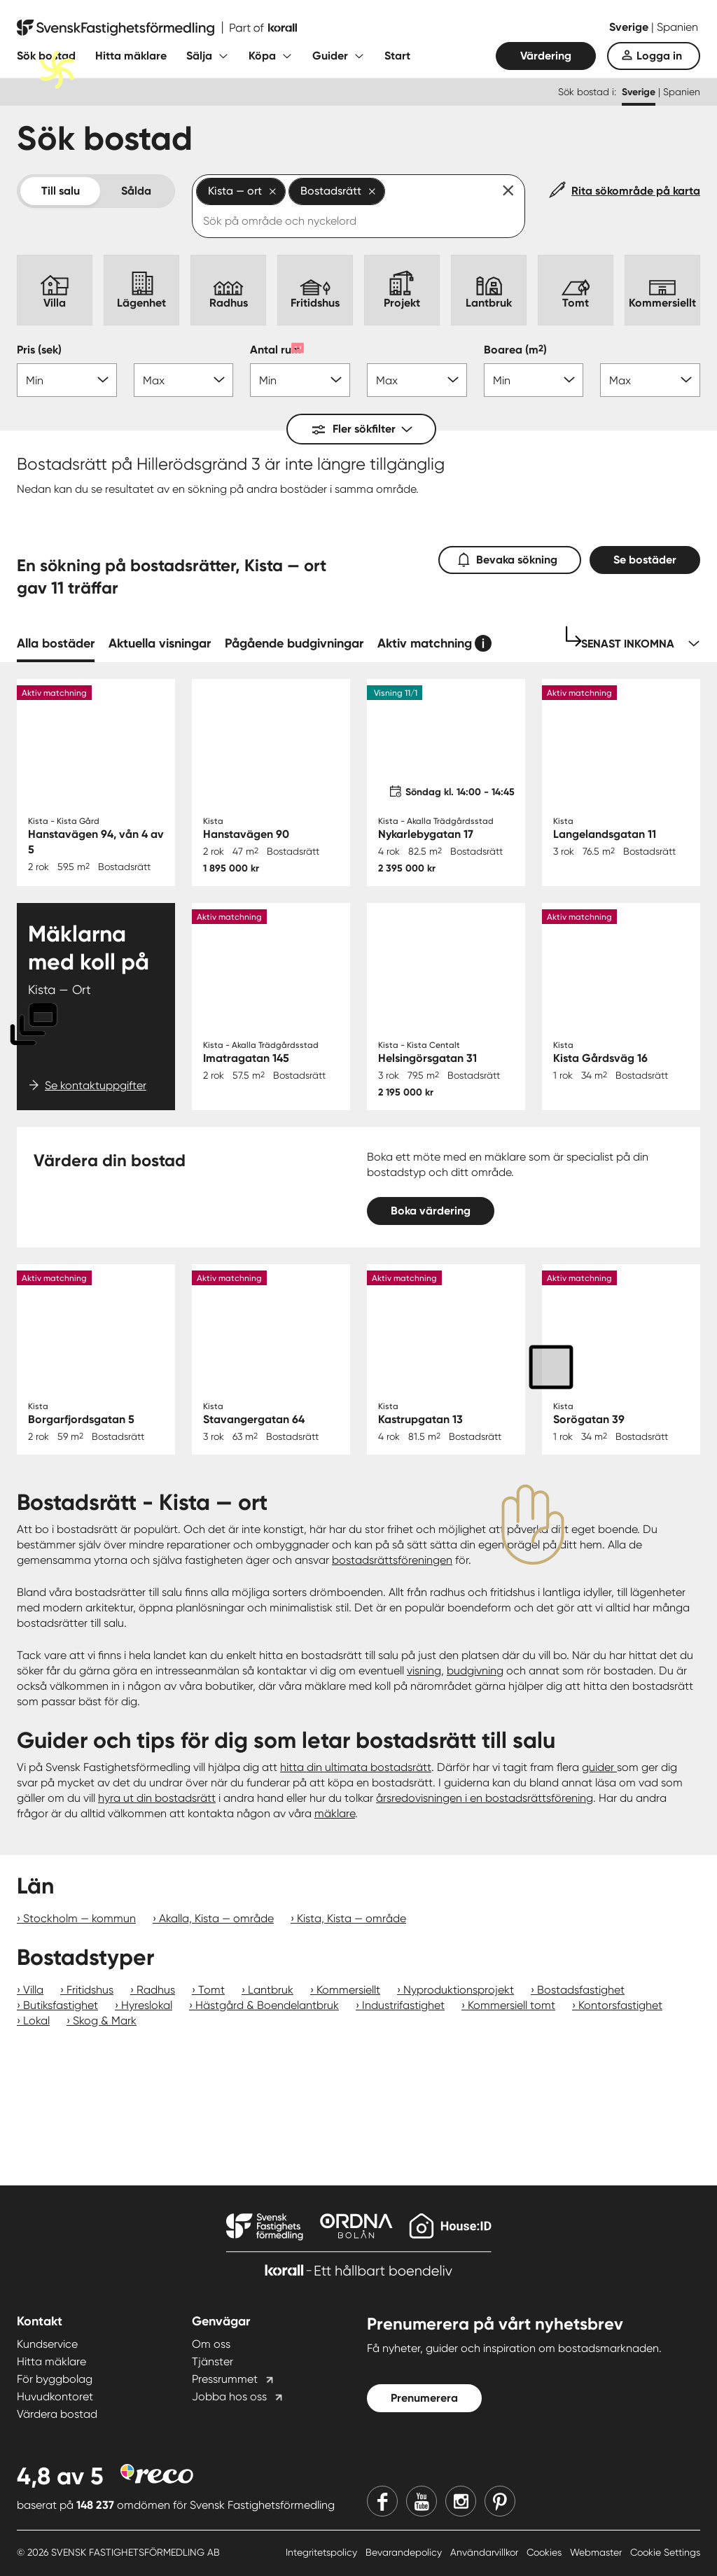 Image resolution: width=717 pixels, height=2576 pixels. Describe the element at coordinates (34, 1024) in the screenshot. I see `view dynamic or stacked content feed` at that location.